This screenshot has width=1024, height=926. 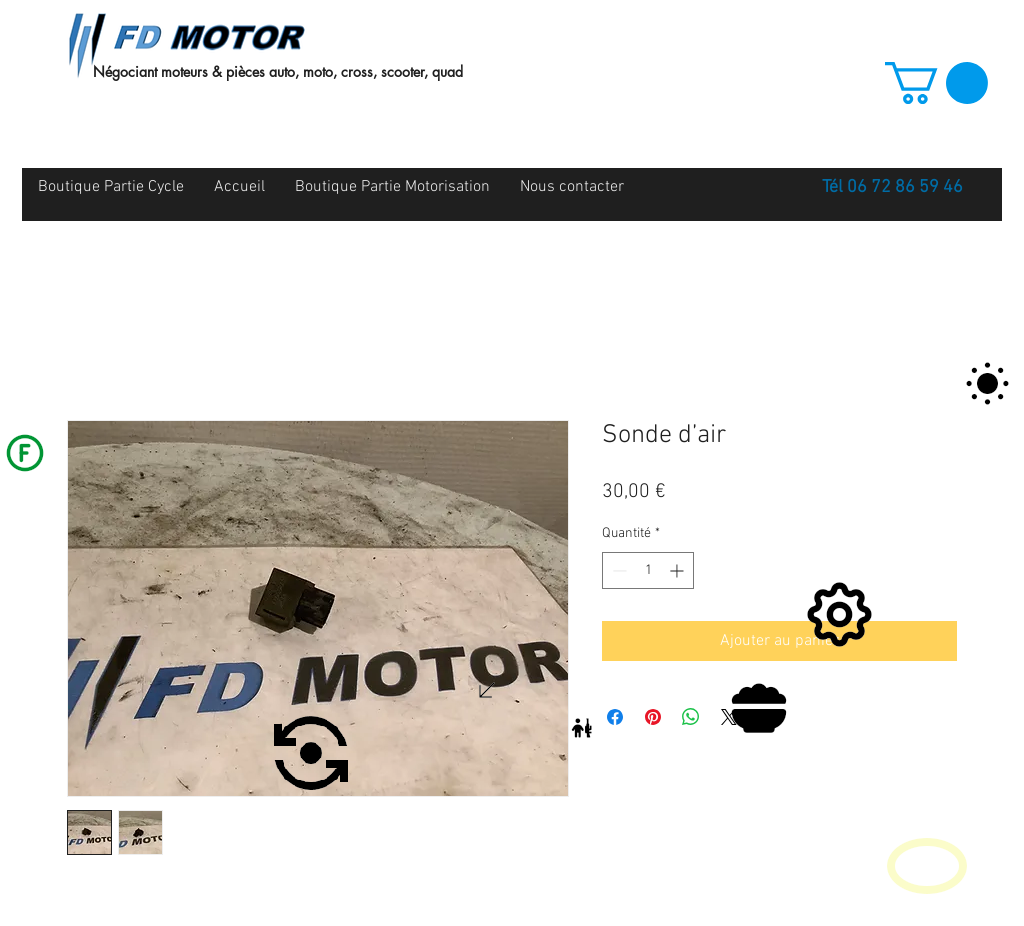 What do you see at coordinates (987, 383) in the screenshot?
I see `decrease screen brightness` at bounding box center [987, 383].